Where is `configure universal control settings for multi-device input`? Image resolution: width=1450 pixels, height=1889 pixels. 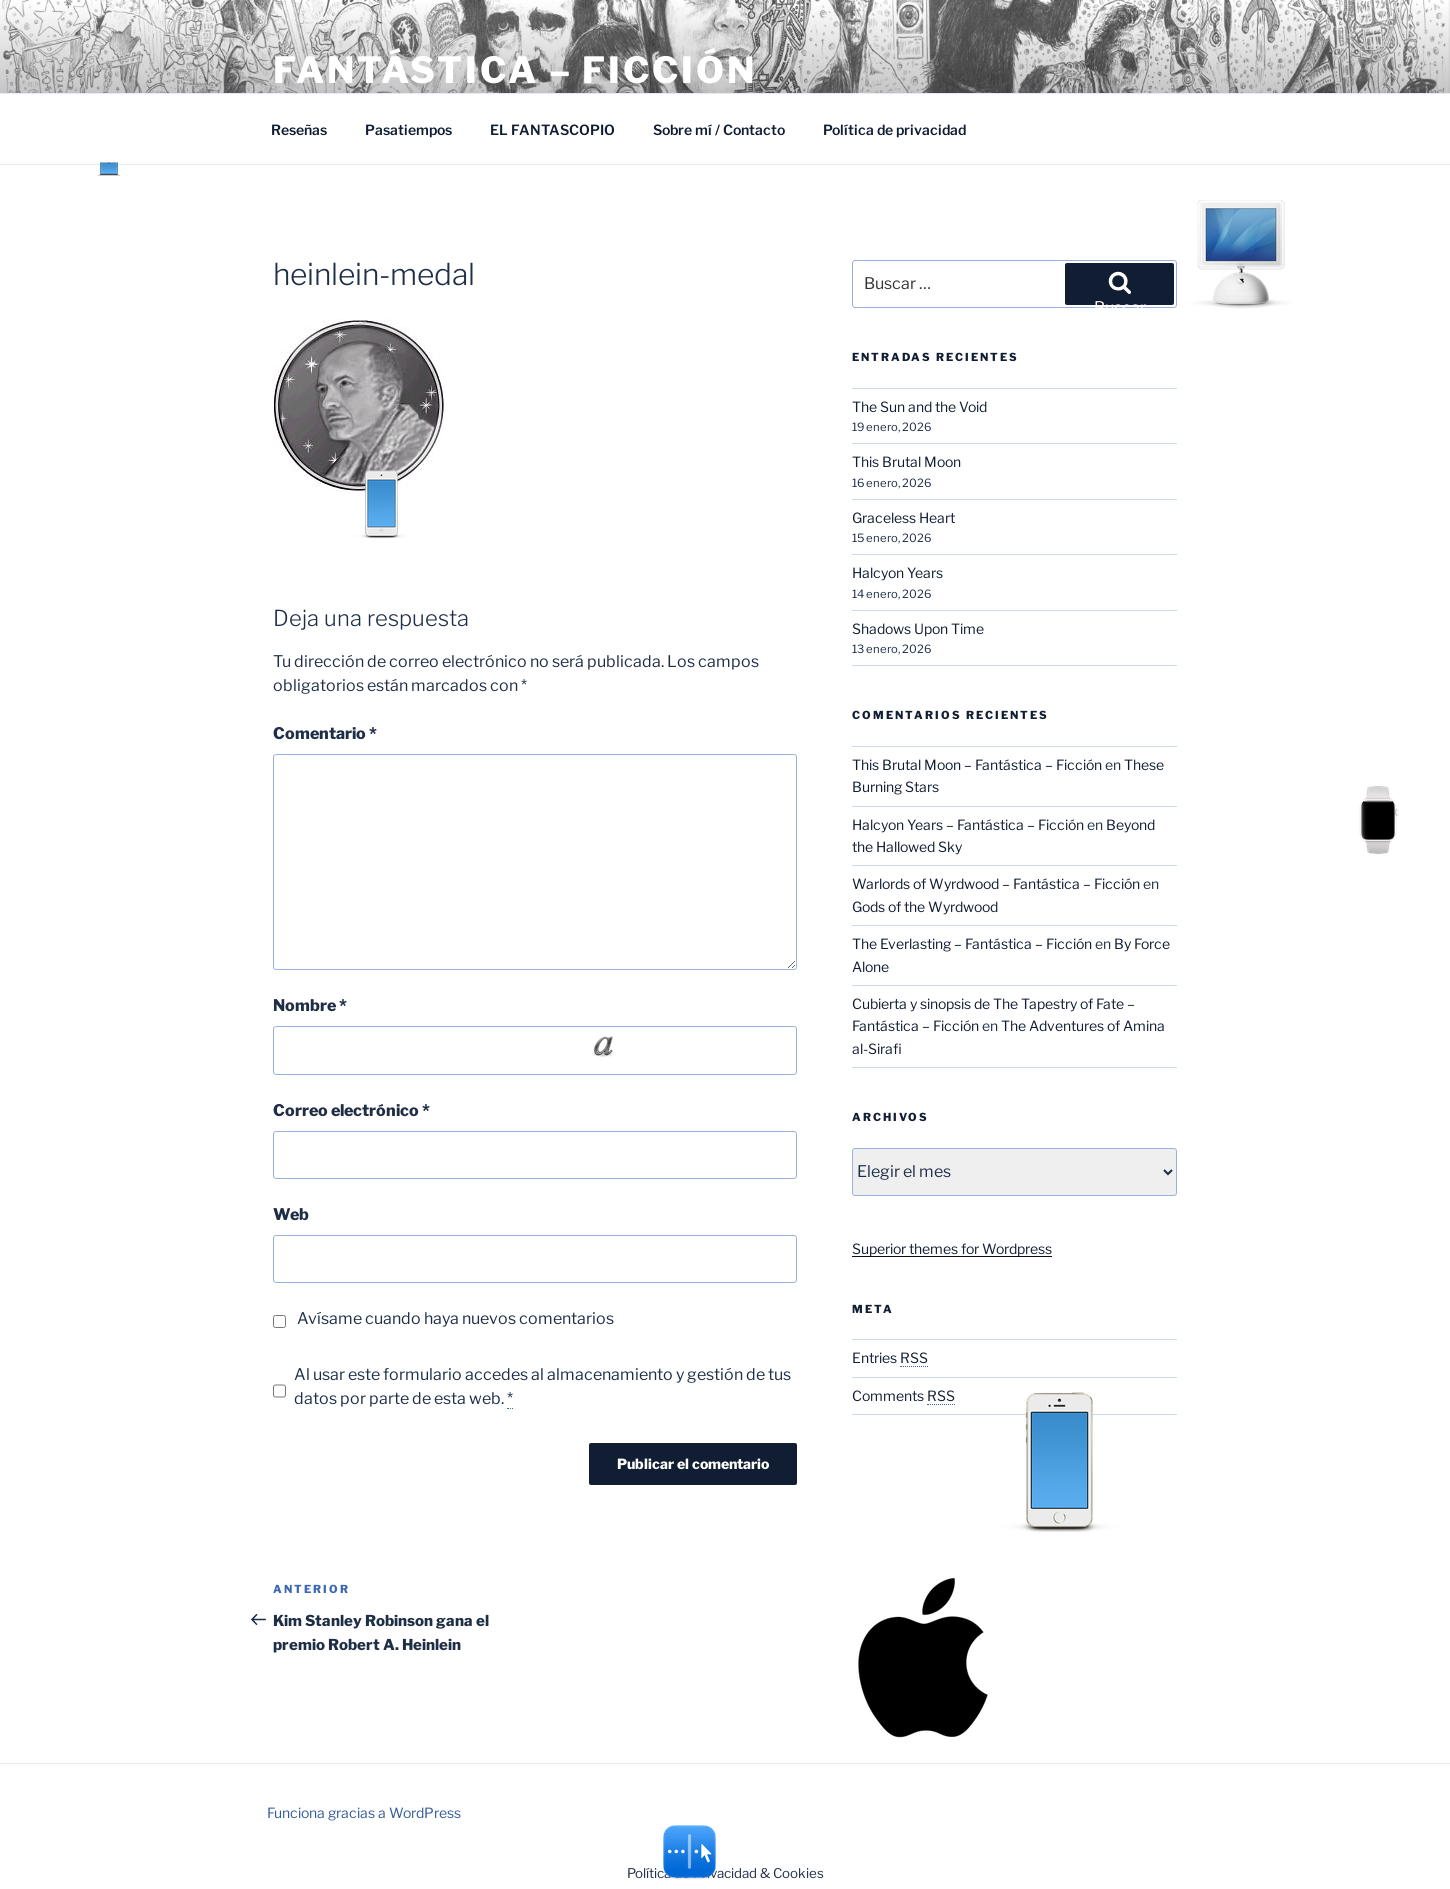 configure universal control settings for multi-device input is located at coordinates (689, 1851).